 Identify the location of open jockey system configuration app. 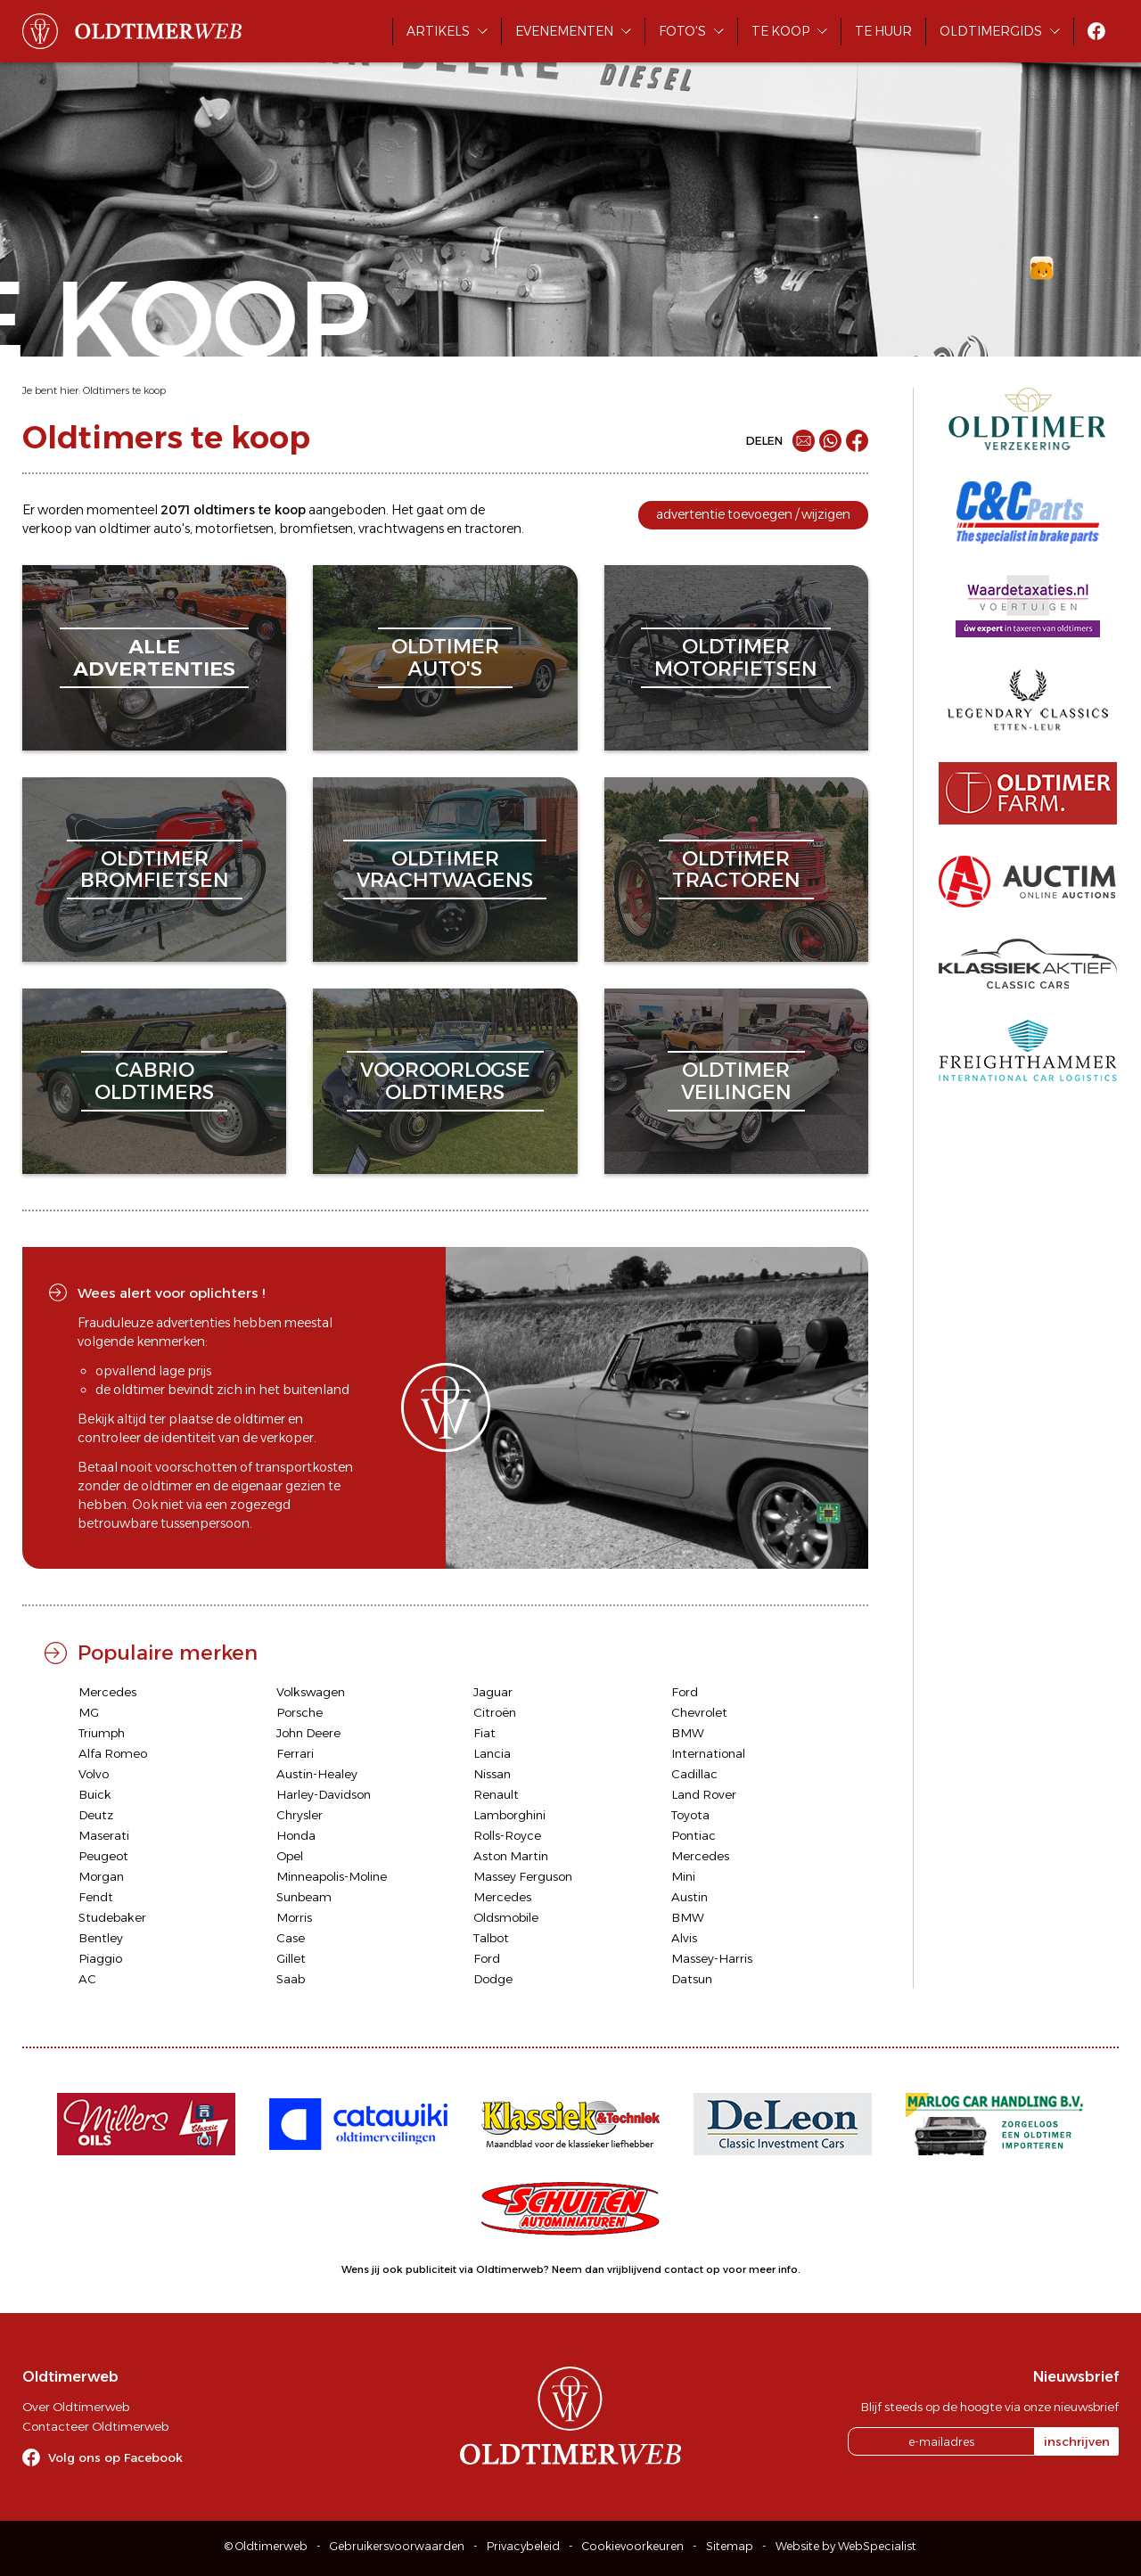
(828, 1513).